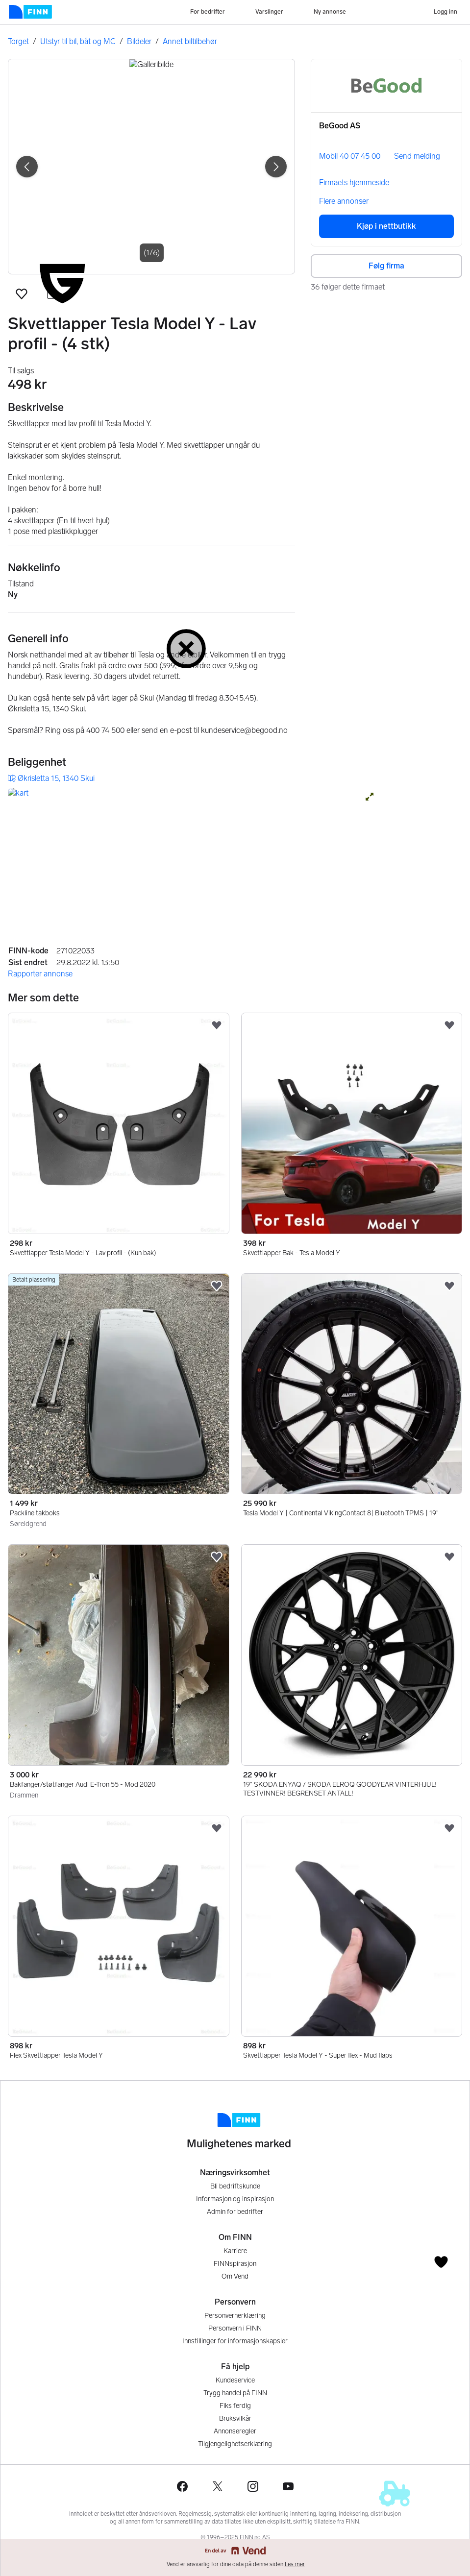 This screenshot has width=470, height=2576. I want to click on expand to fullscreen mode, so click(370, 797).